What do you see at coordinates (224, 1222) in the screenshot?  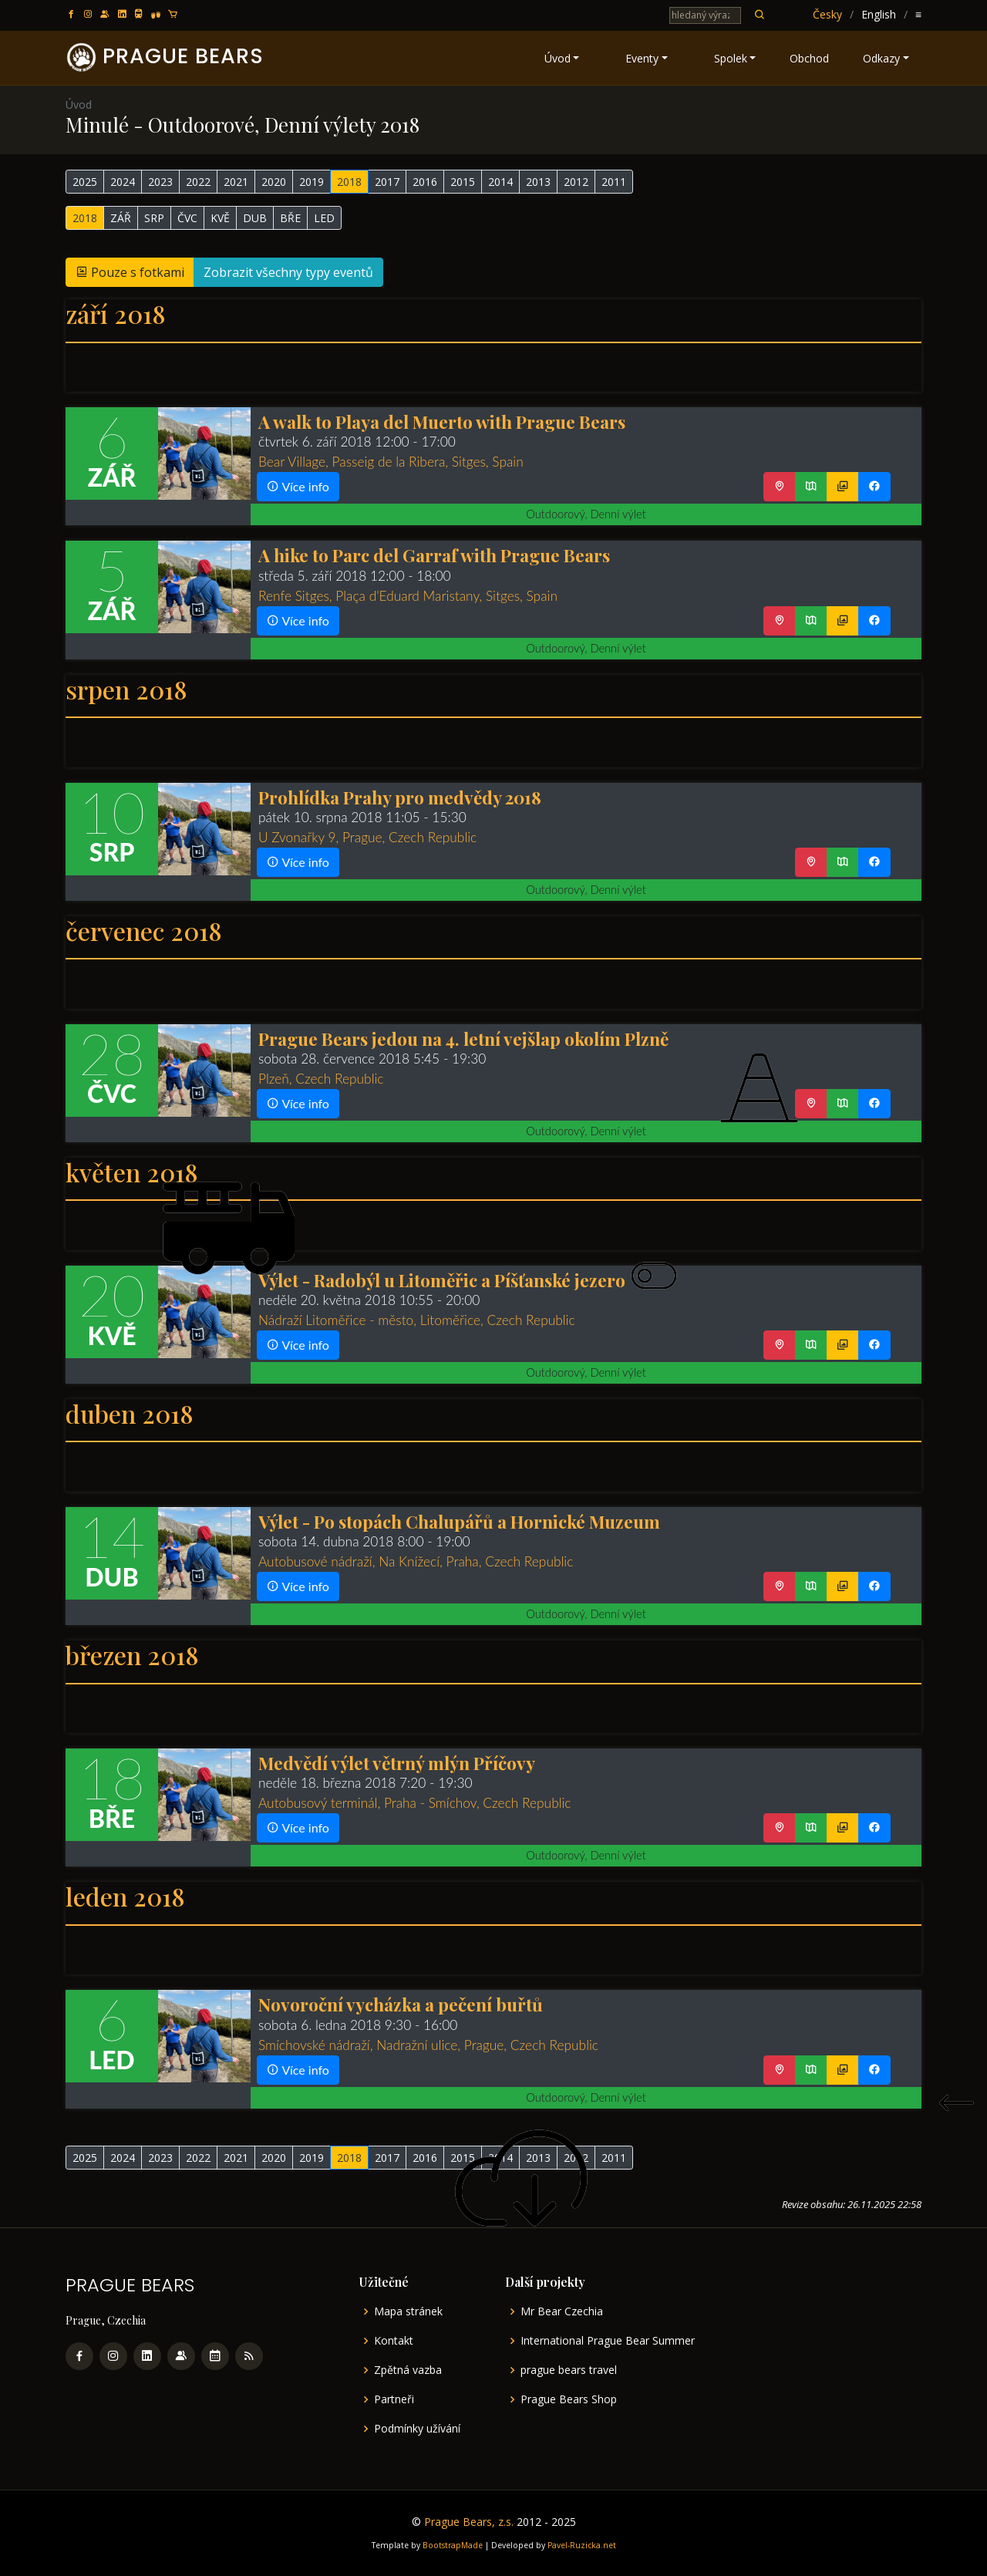 I see `indicates emergency services or fire department` at bounding box center [224, 1222].